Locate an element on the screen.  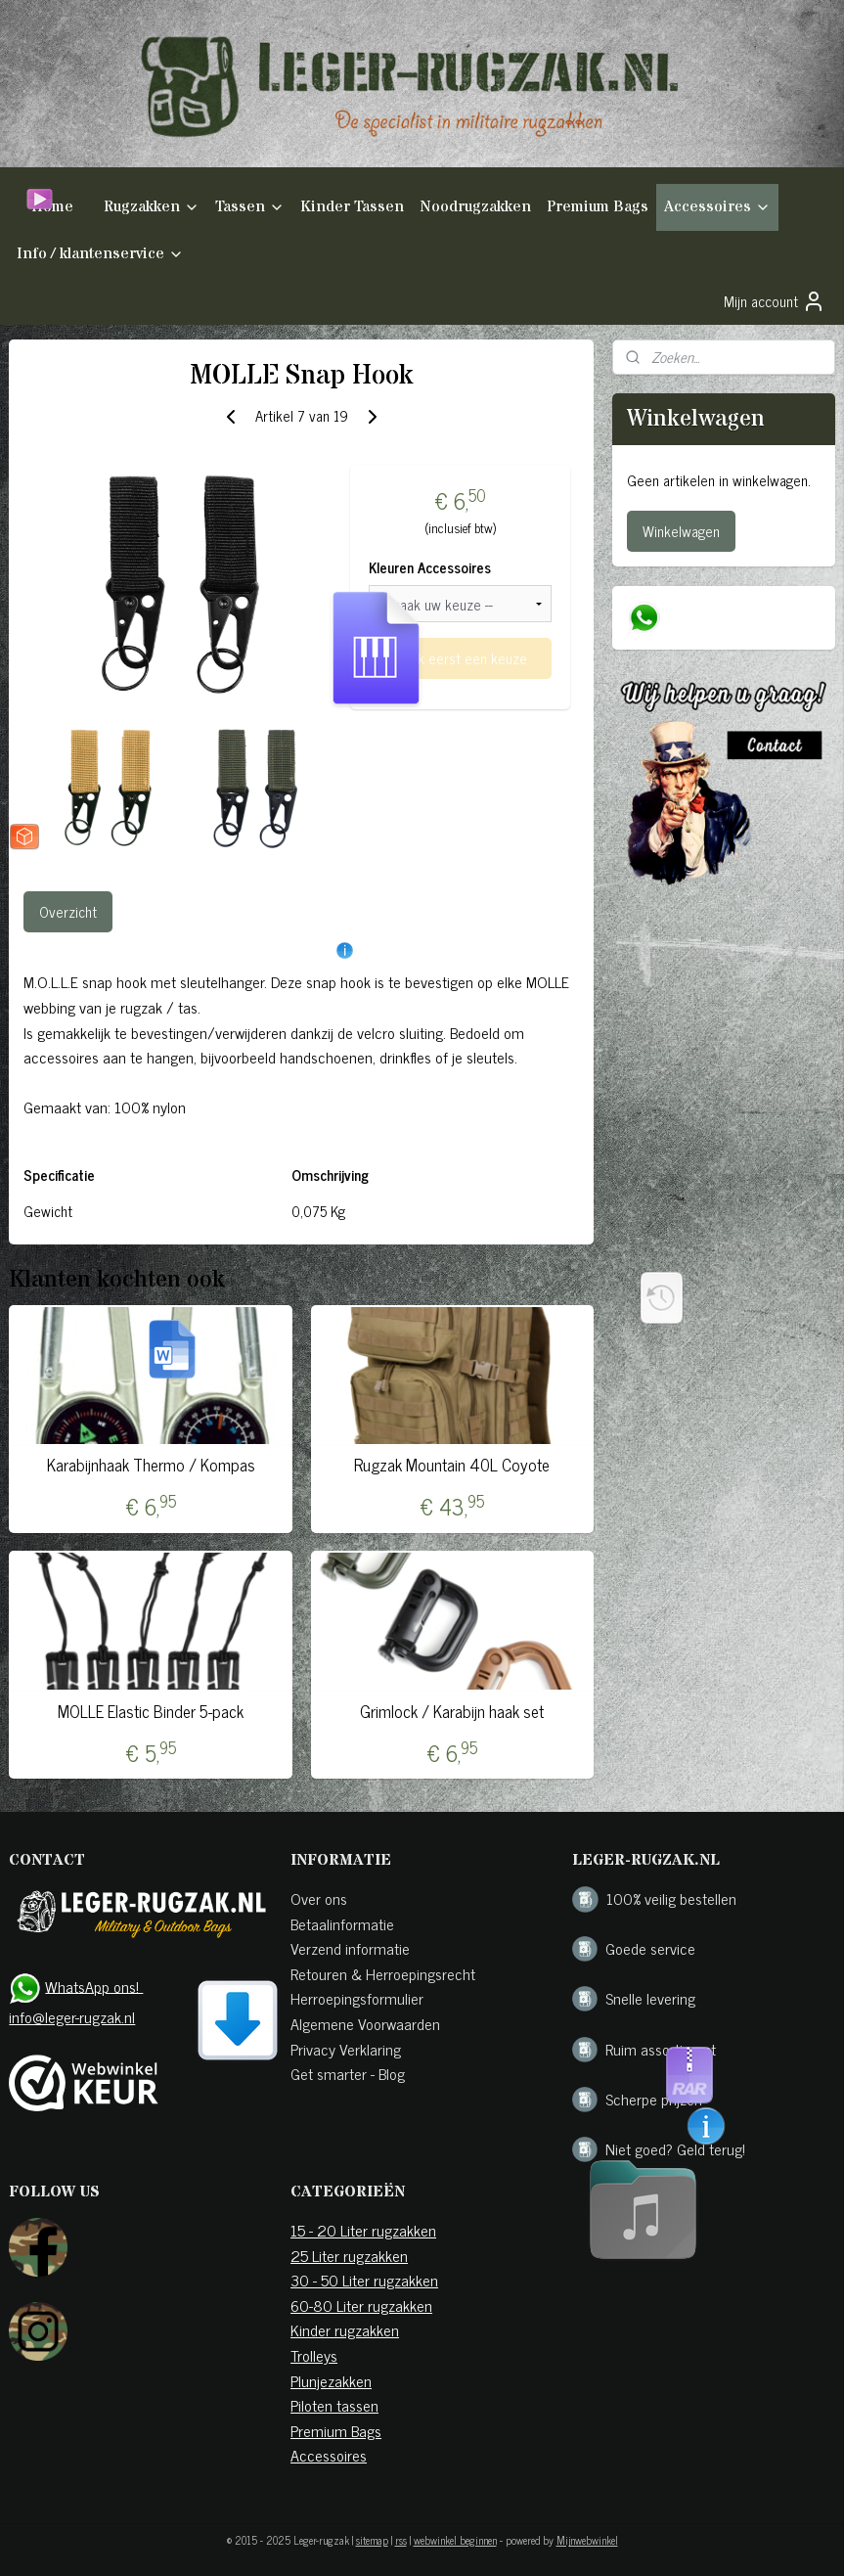
a midi audio file is located at coordinates (376, 650).